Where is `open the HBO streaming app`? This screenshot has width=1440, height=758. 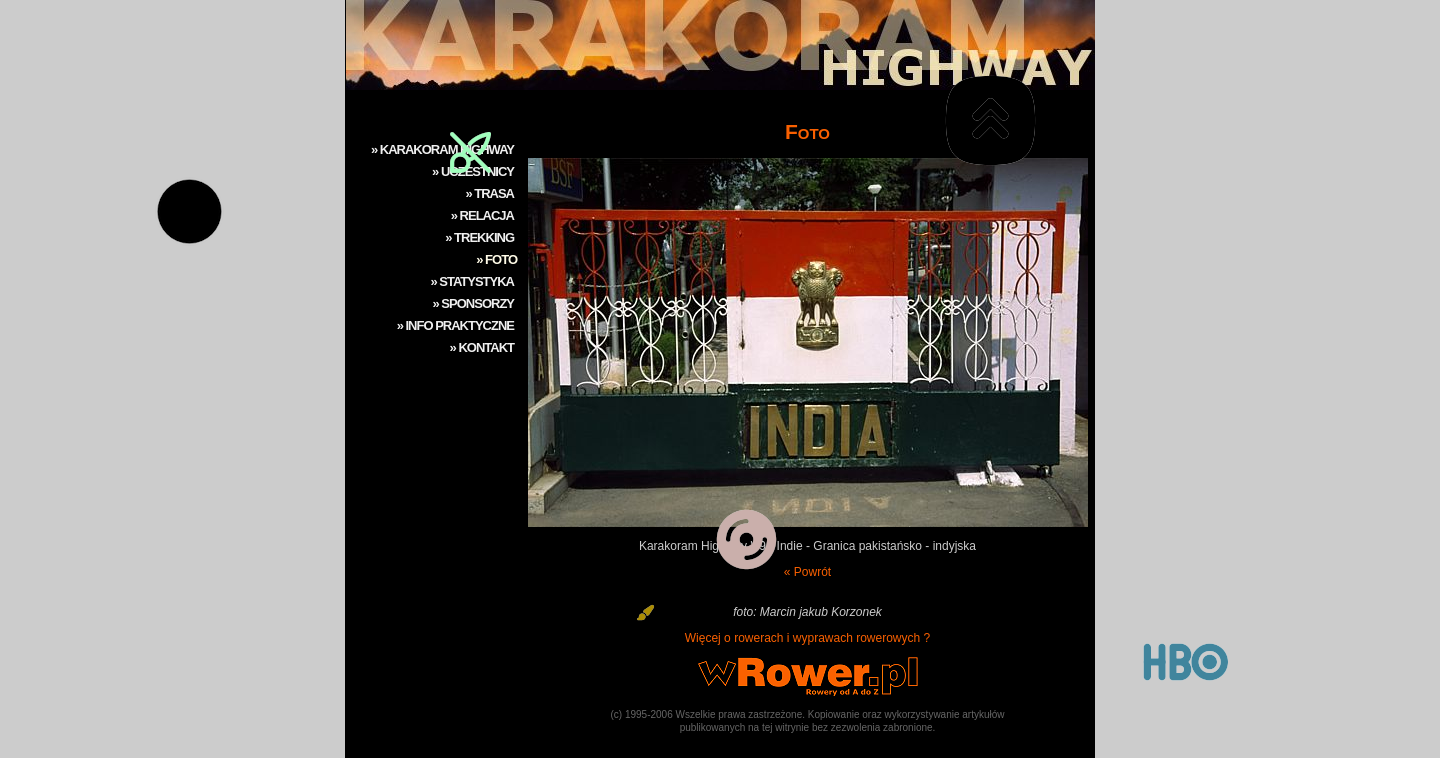
open the HBO streaming app is located at coordinates (1184, 662).